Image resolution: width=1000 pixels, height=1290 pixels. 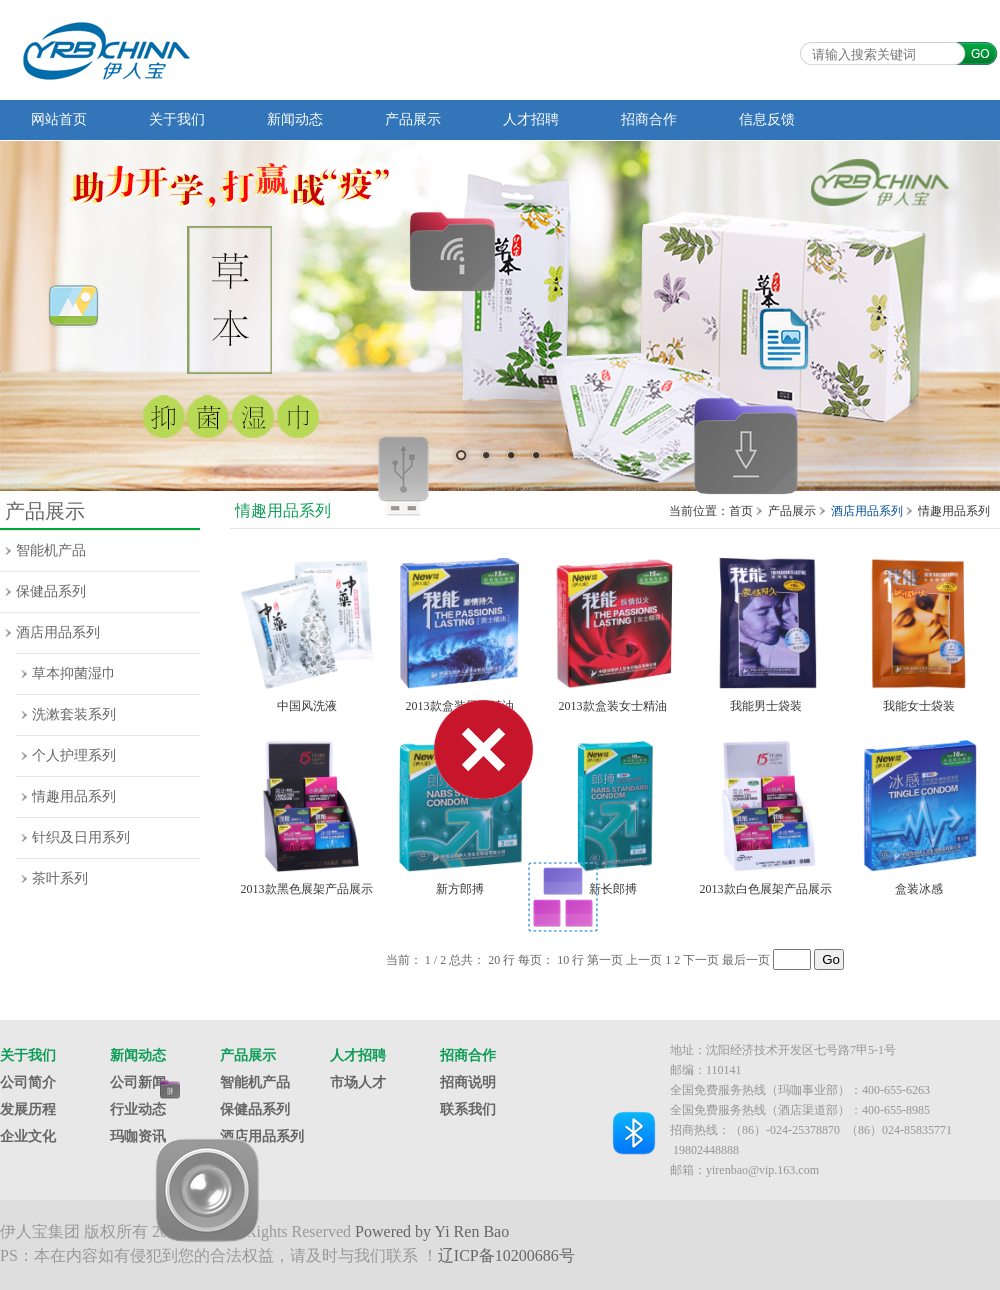 I want to click on close the current window or dialog, so click(x=483, y=749).